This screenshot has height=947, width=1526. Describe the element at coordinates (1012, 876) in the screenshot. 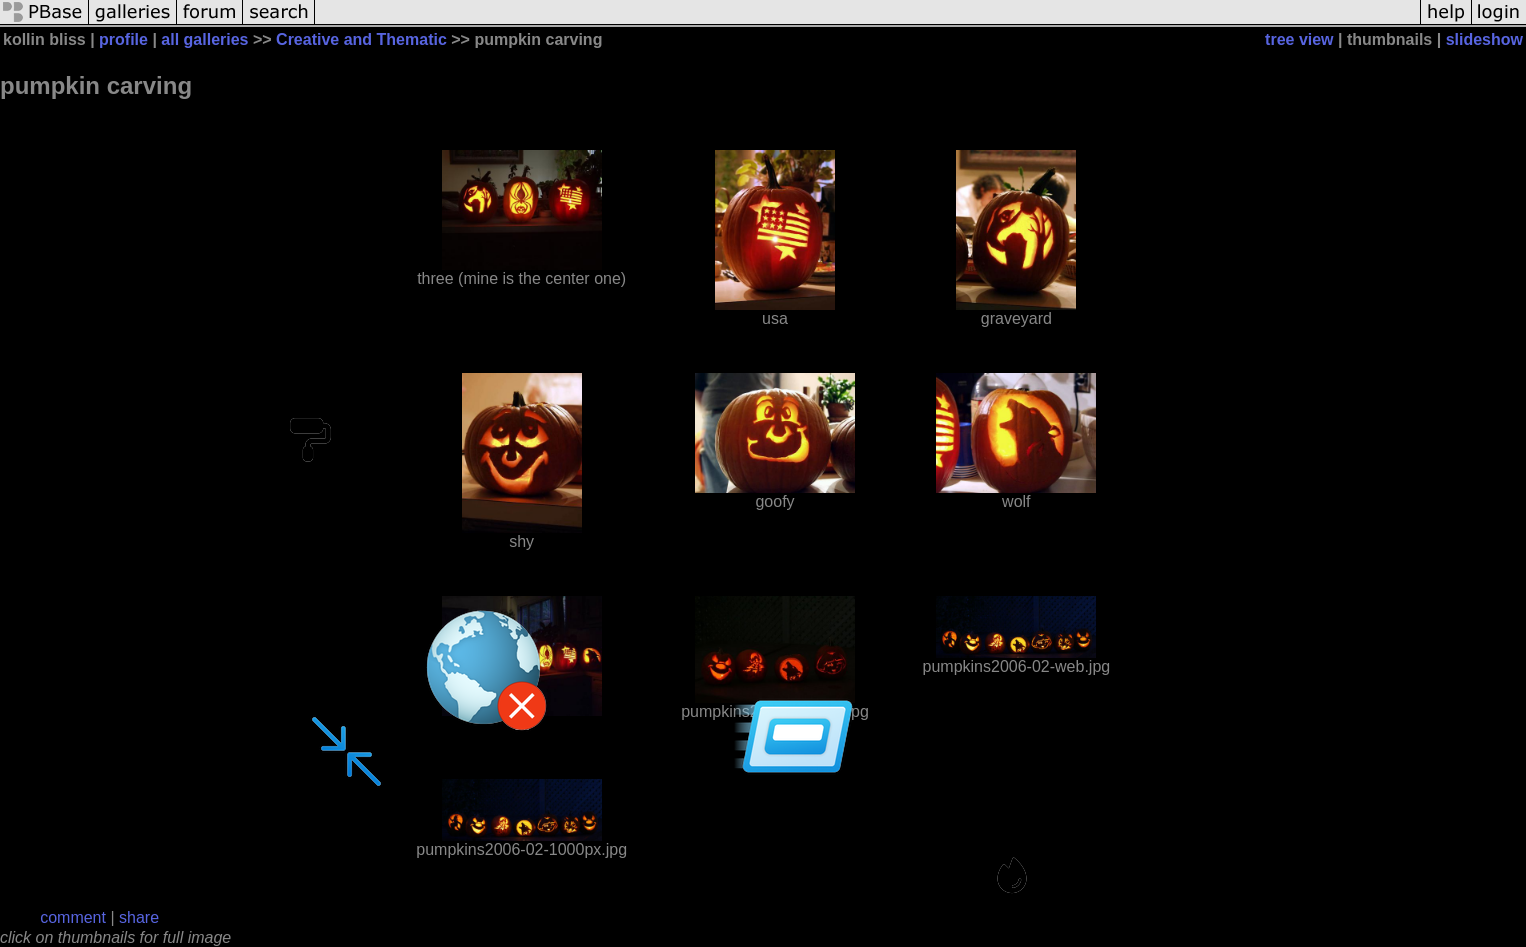

I see `indicates trending or popular content` at that location.